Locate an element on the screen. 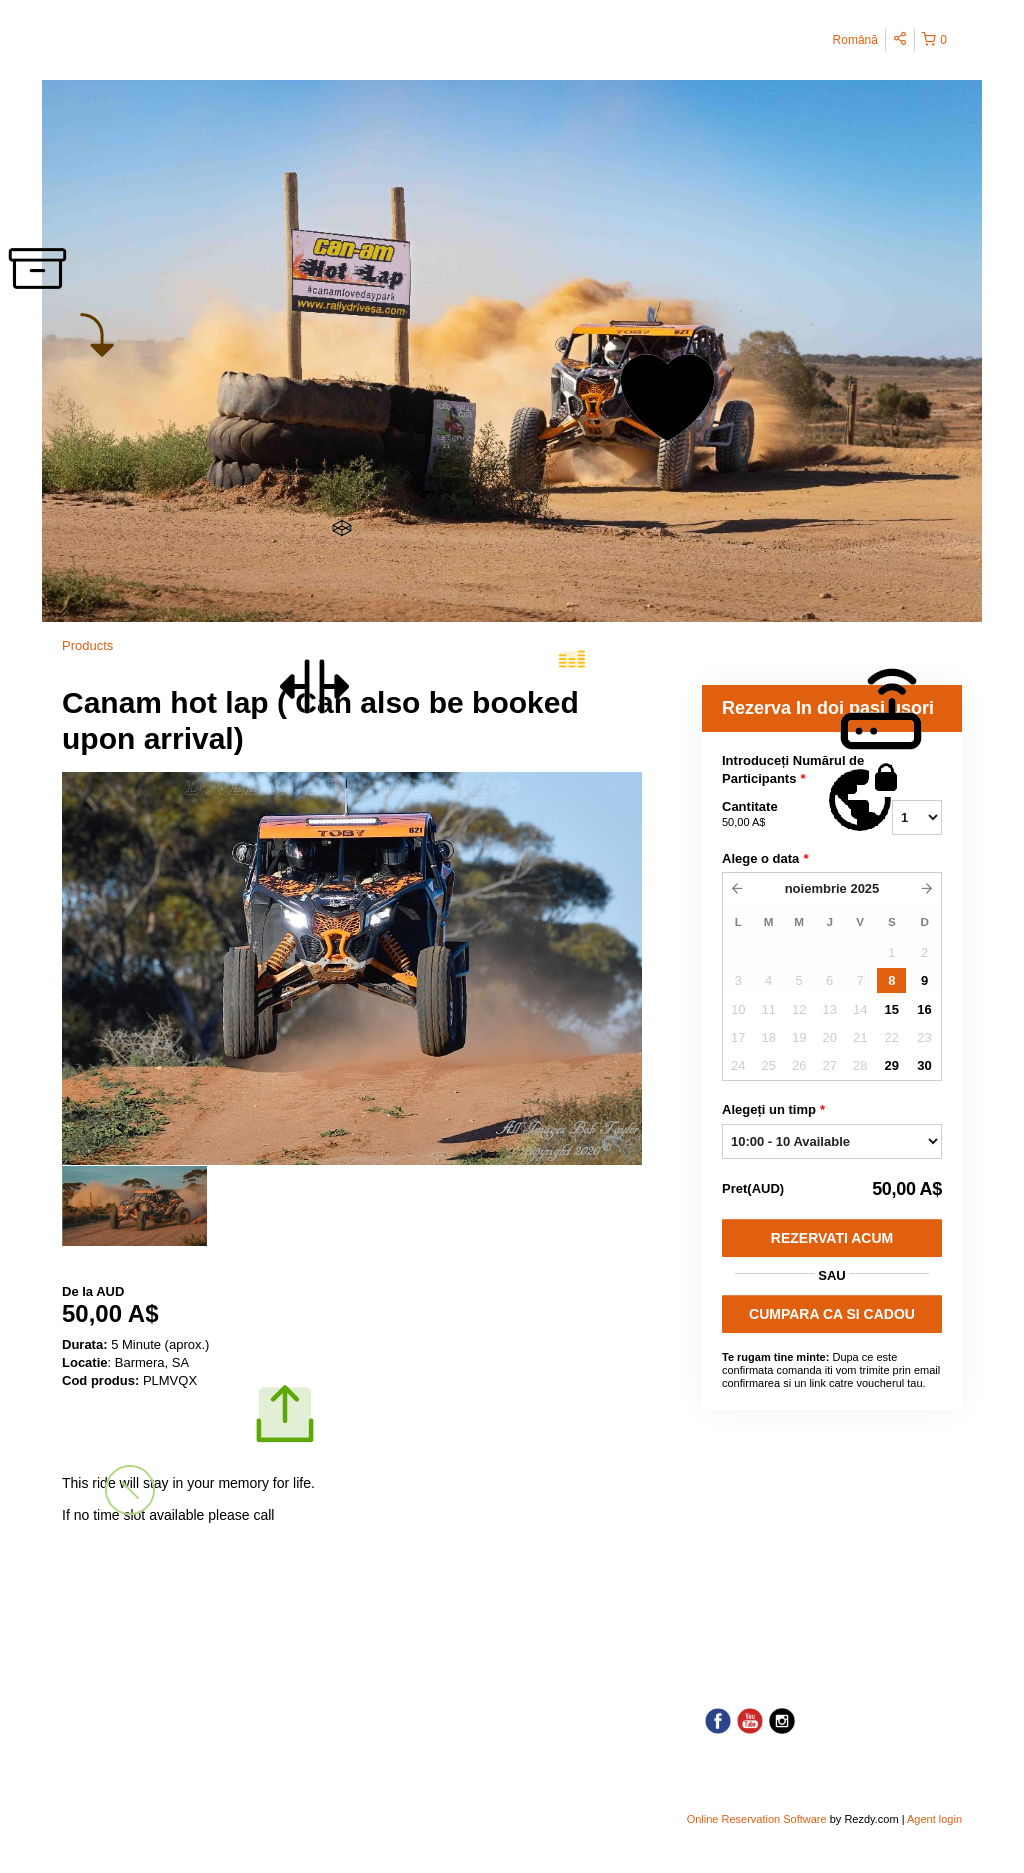 This screenshot has height=1873, width=1024. split view horizontally is located at coordinates (314, 686).